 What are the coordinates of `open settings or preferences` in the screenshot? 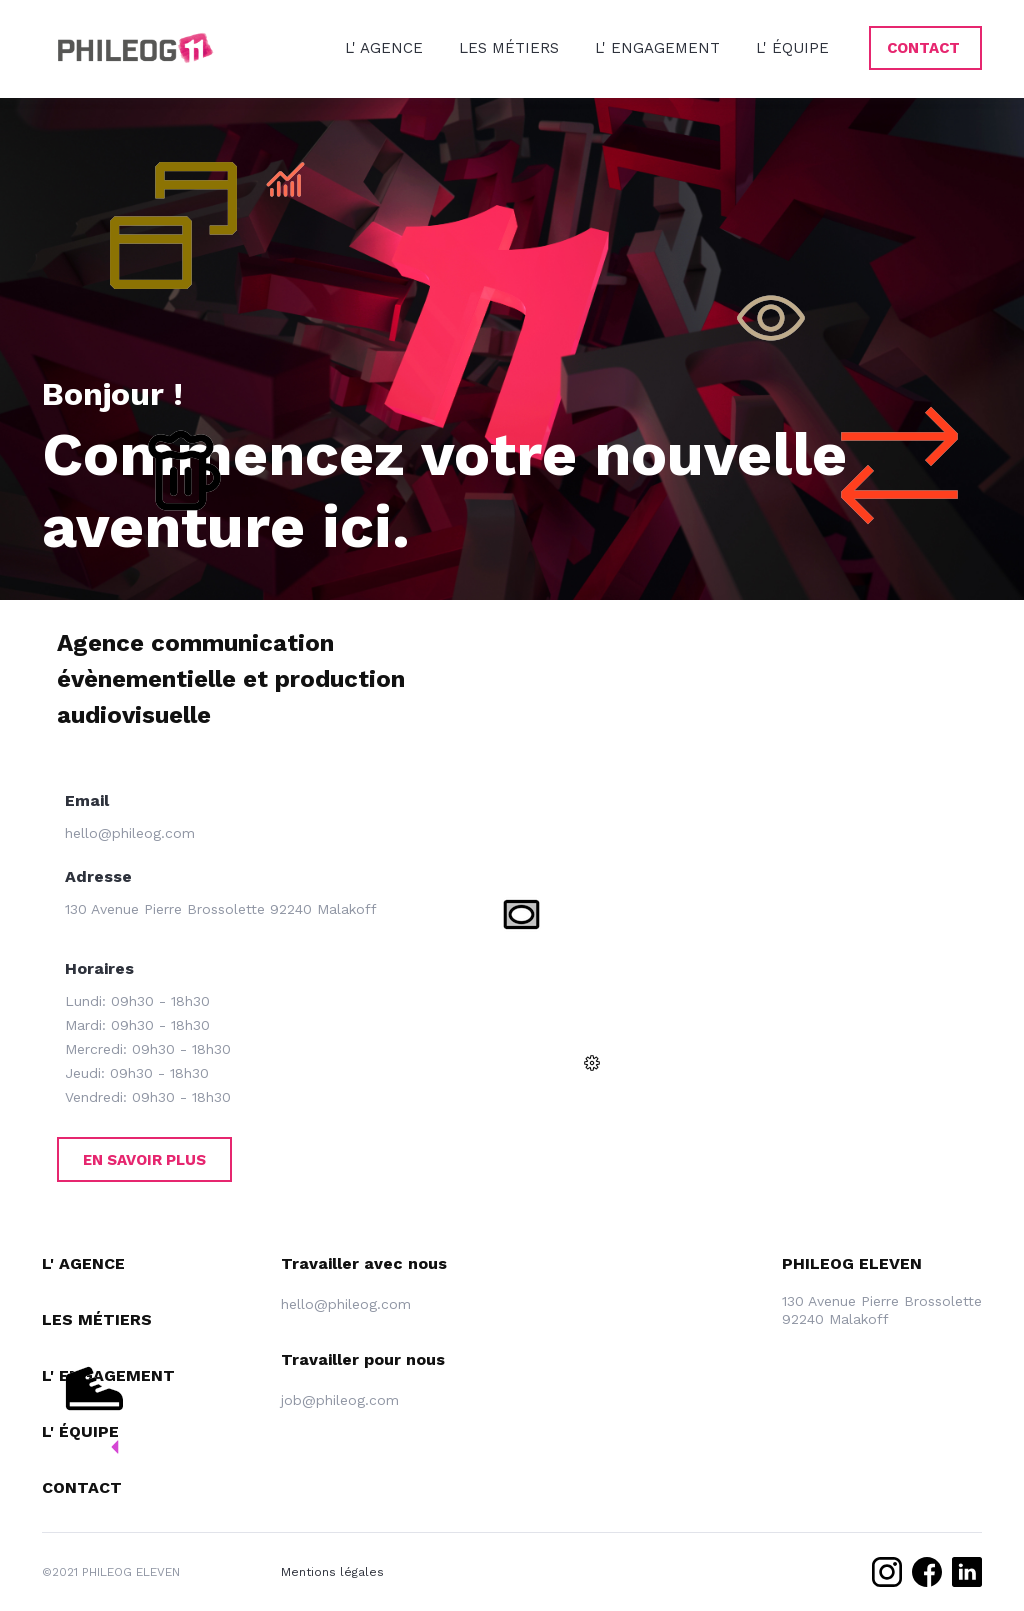 It's located at (592, 1063).